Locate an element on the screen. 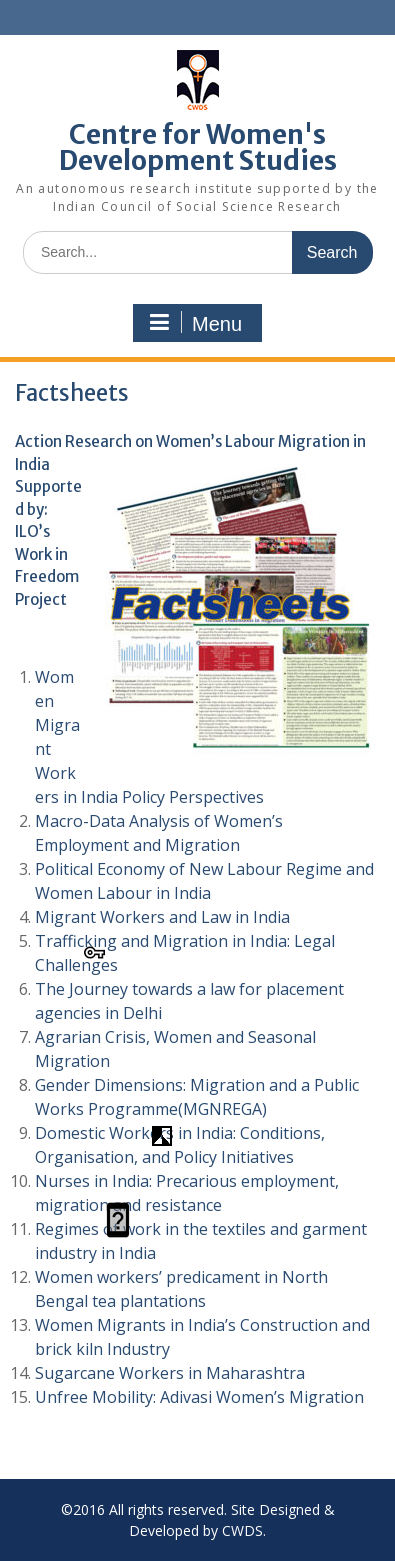 The width and height of the screenshot is (395, 1561). unknown or unrecognized device connected is located at coordinates (118, 1220).